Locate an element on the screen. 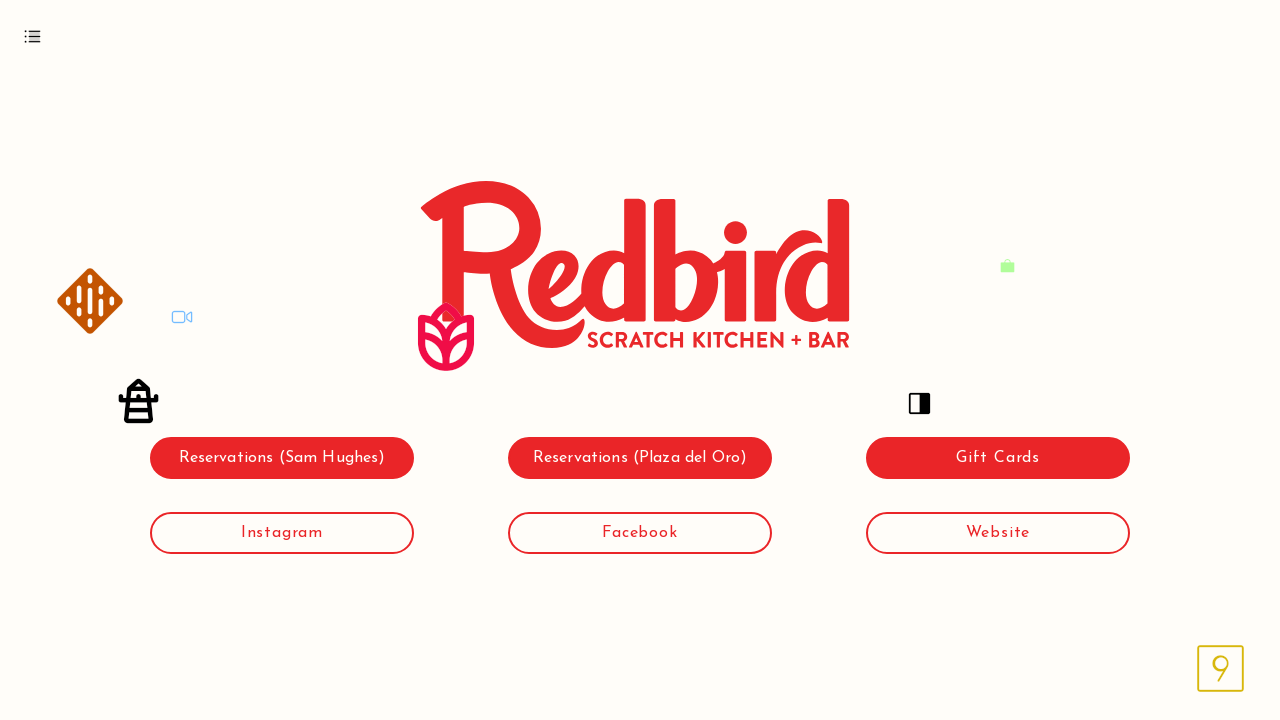  view your shopping bag is located at coordinates (1007, 266).